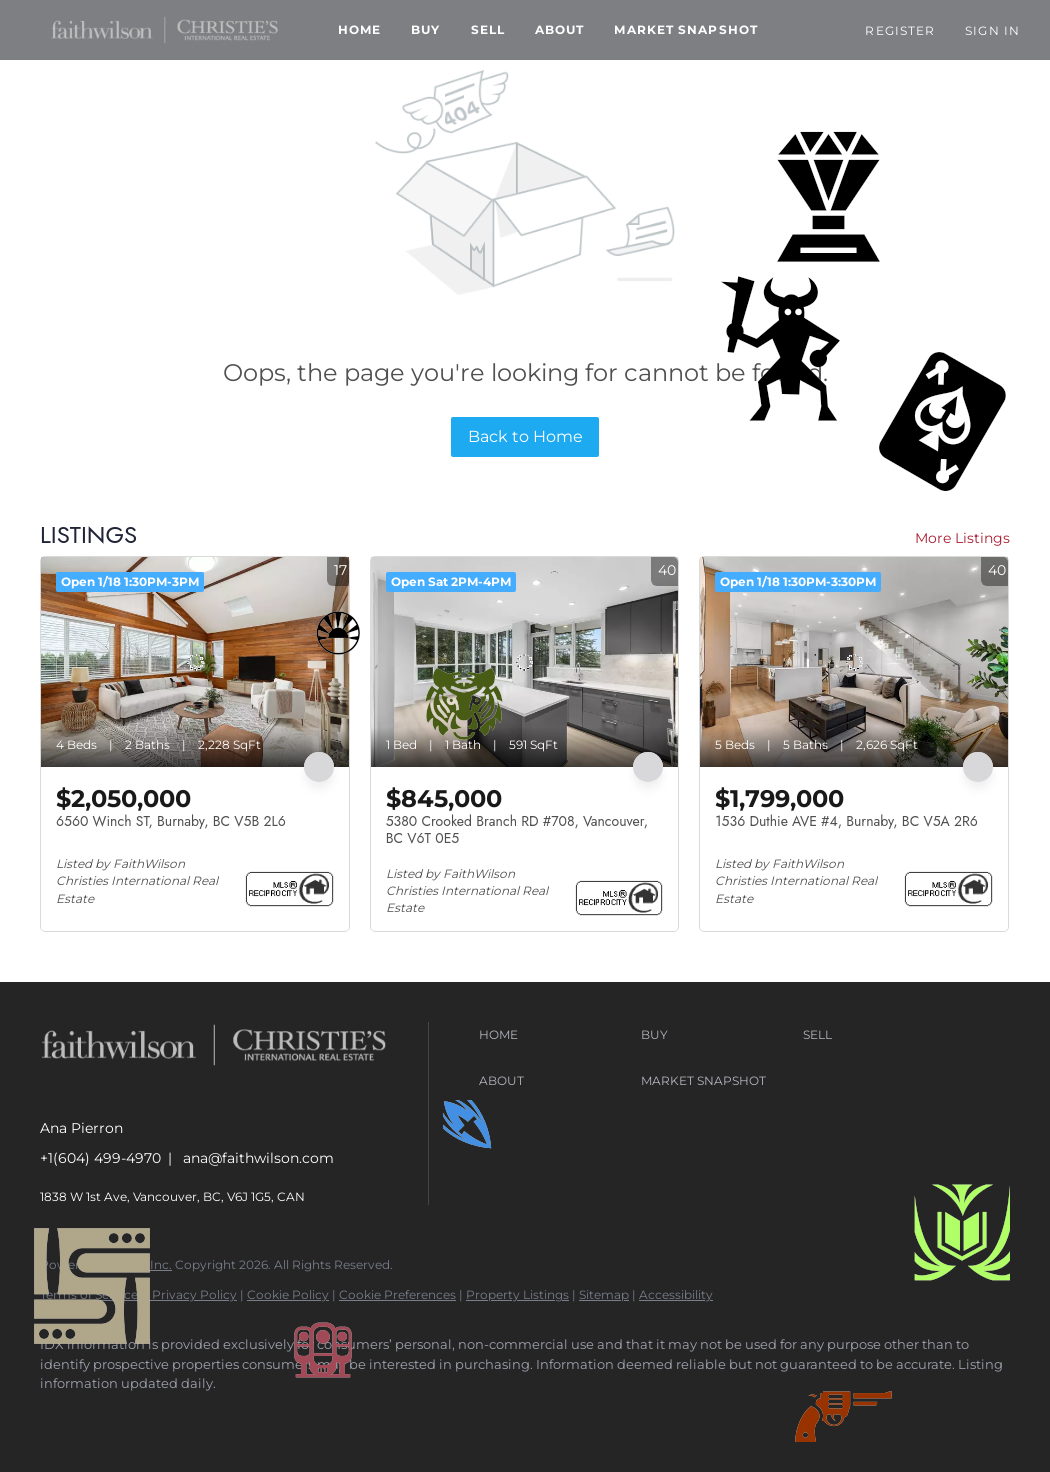  I want to click on access magical spellbook or grimoire, so click(962, 1232).